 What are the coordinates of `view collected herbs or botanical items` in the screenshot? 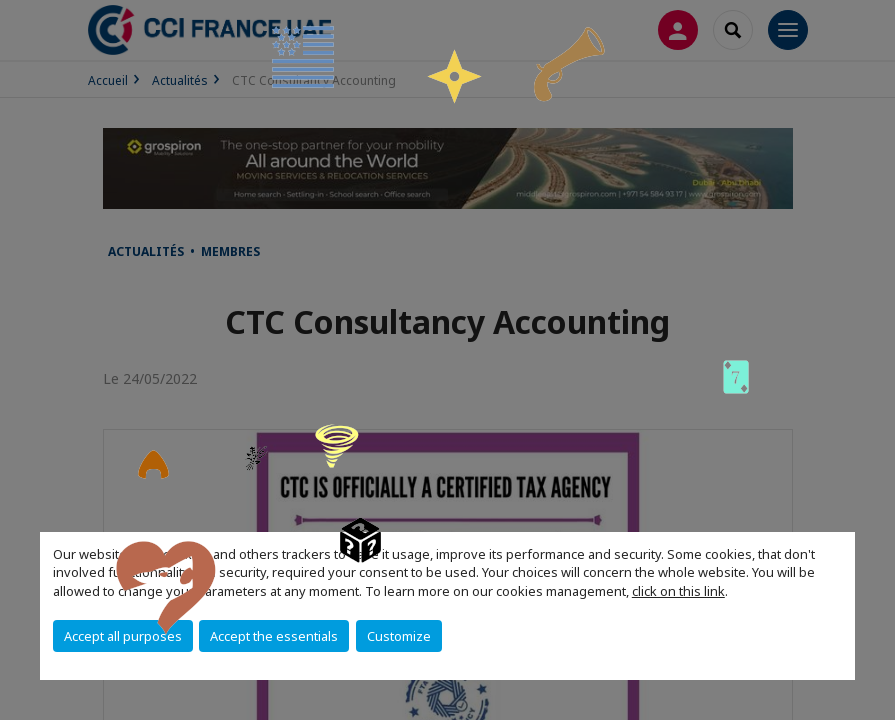 It's located at (255, 458).